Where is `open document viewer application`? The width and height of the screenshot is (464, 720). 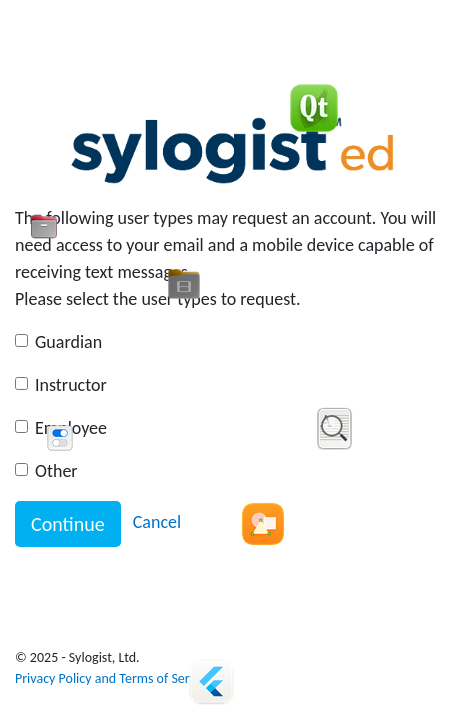 open document viewer application is located at coordinates (334, 428).